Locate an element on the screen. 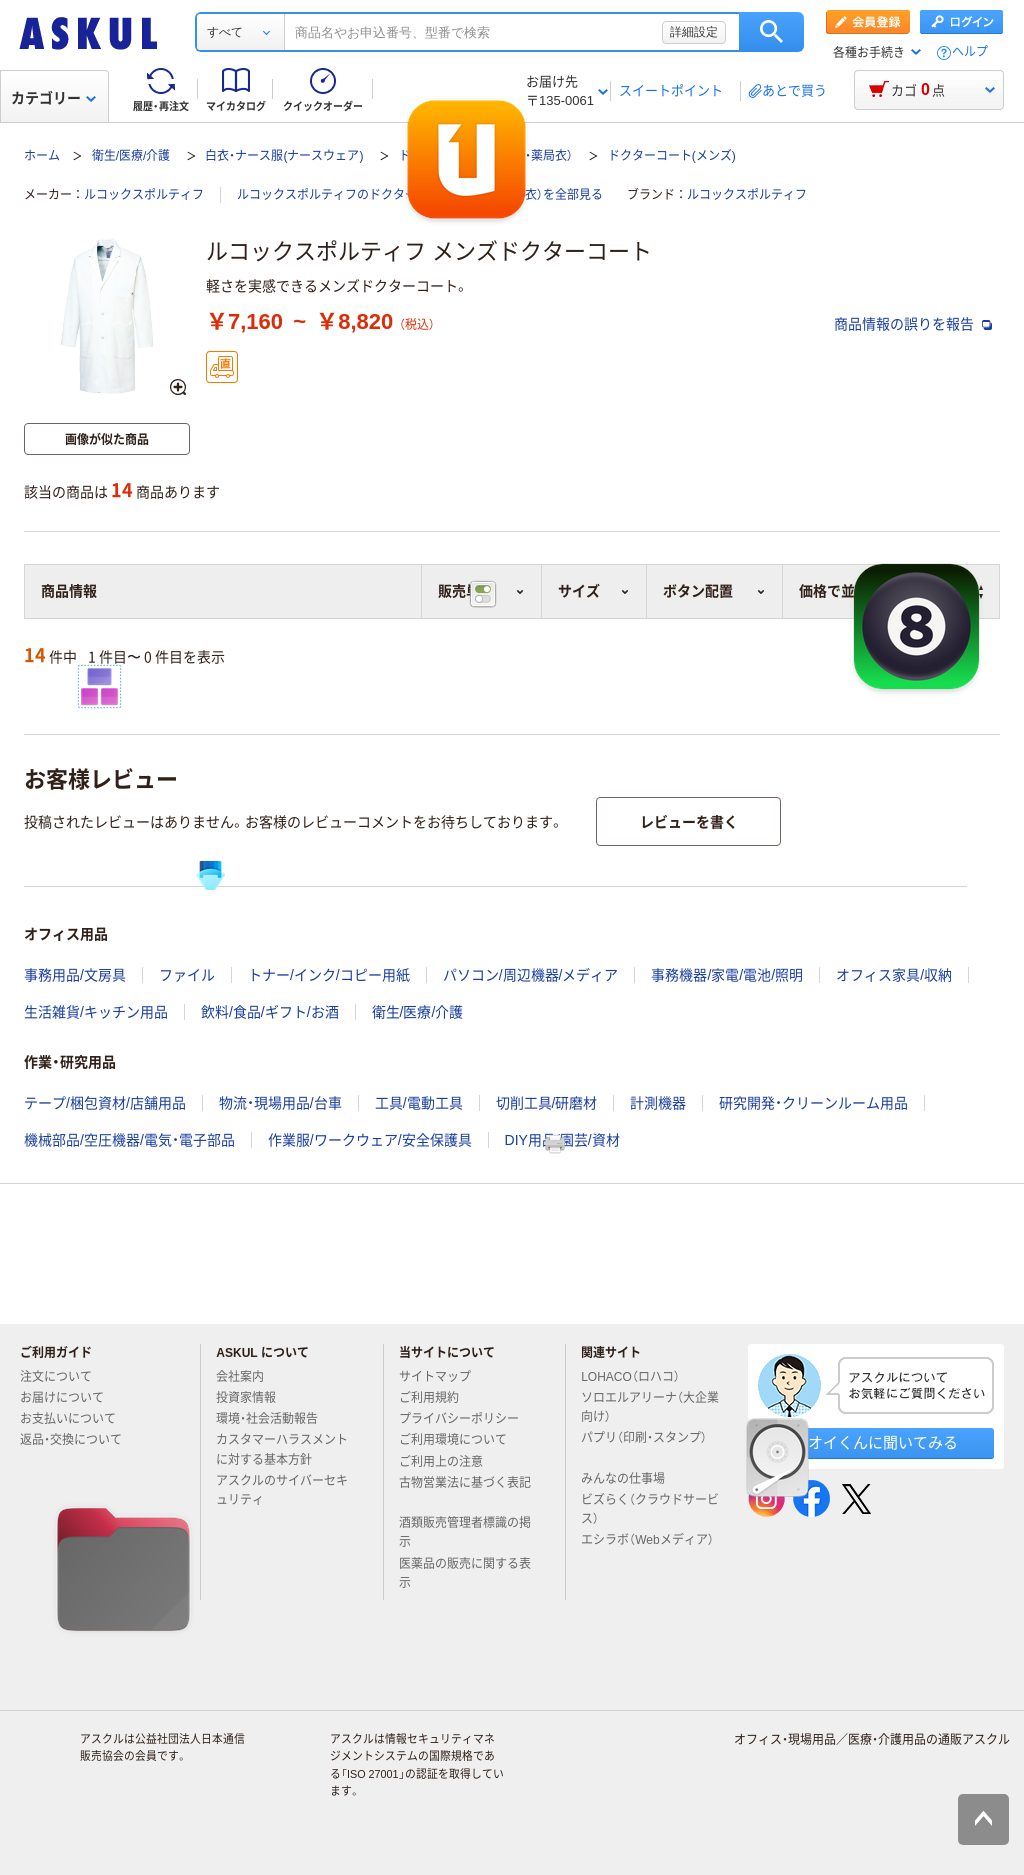  open disk management utility is located at coordinates (777, 1457).